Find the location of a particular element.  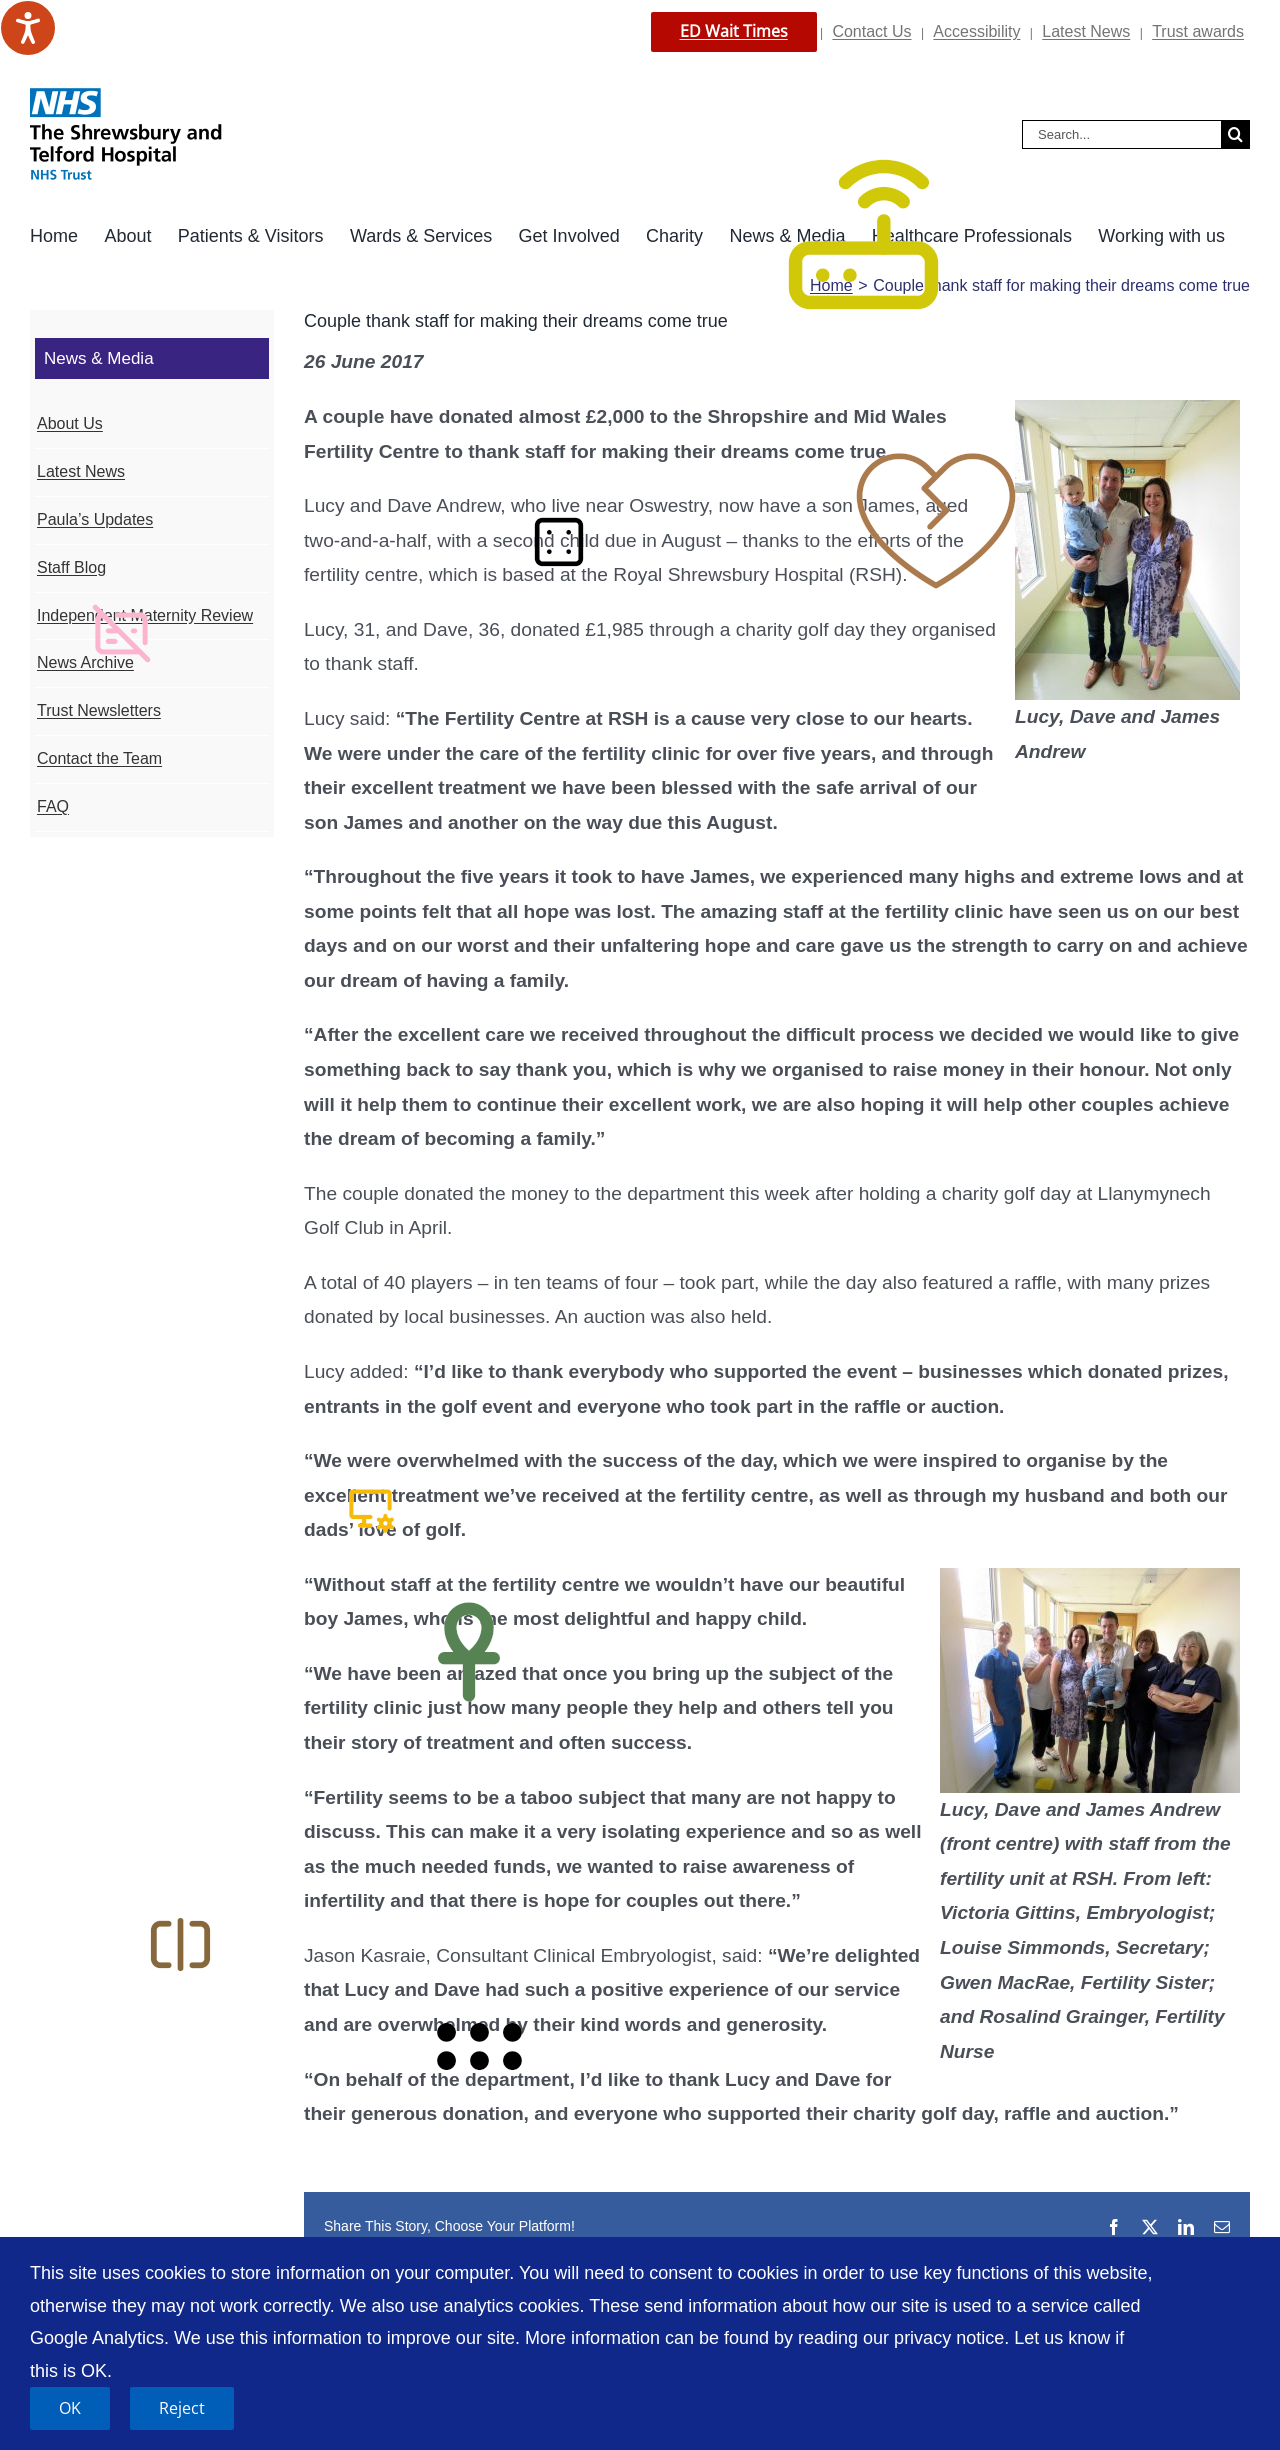

indicates egyptian or ancient history content is located at coordinates (469, 1652).